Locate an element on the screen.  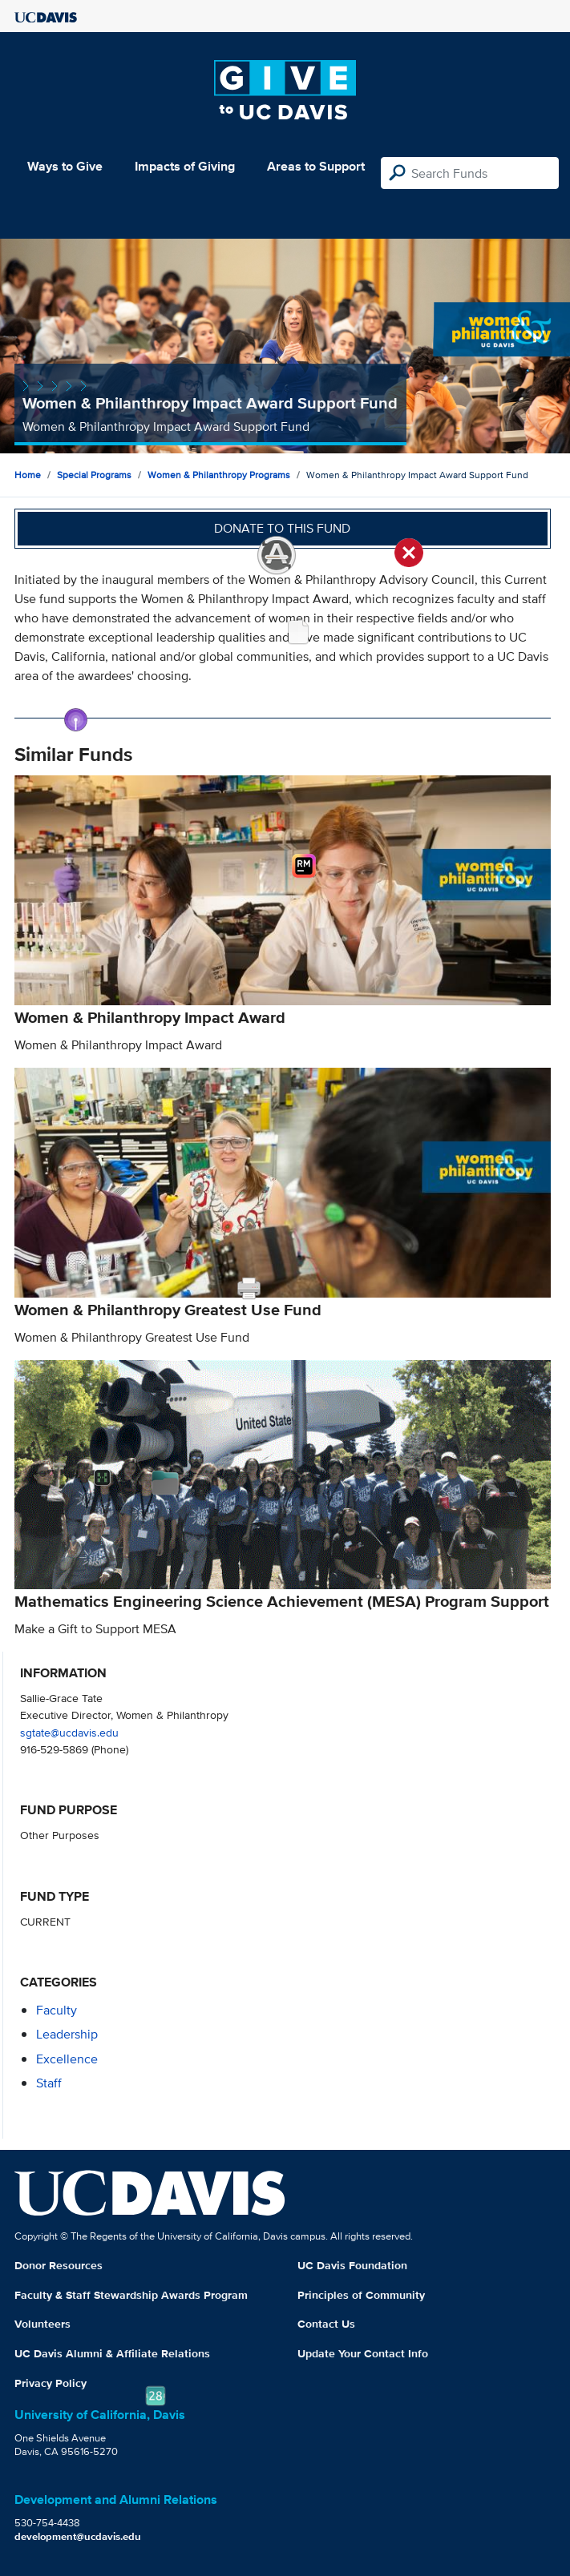
open the software update notifier app is located at coordinates (277, 555).